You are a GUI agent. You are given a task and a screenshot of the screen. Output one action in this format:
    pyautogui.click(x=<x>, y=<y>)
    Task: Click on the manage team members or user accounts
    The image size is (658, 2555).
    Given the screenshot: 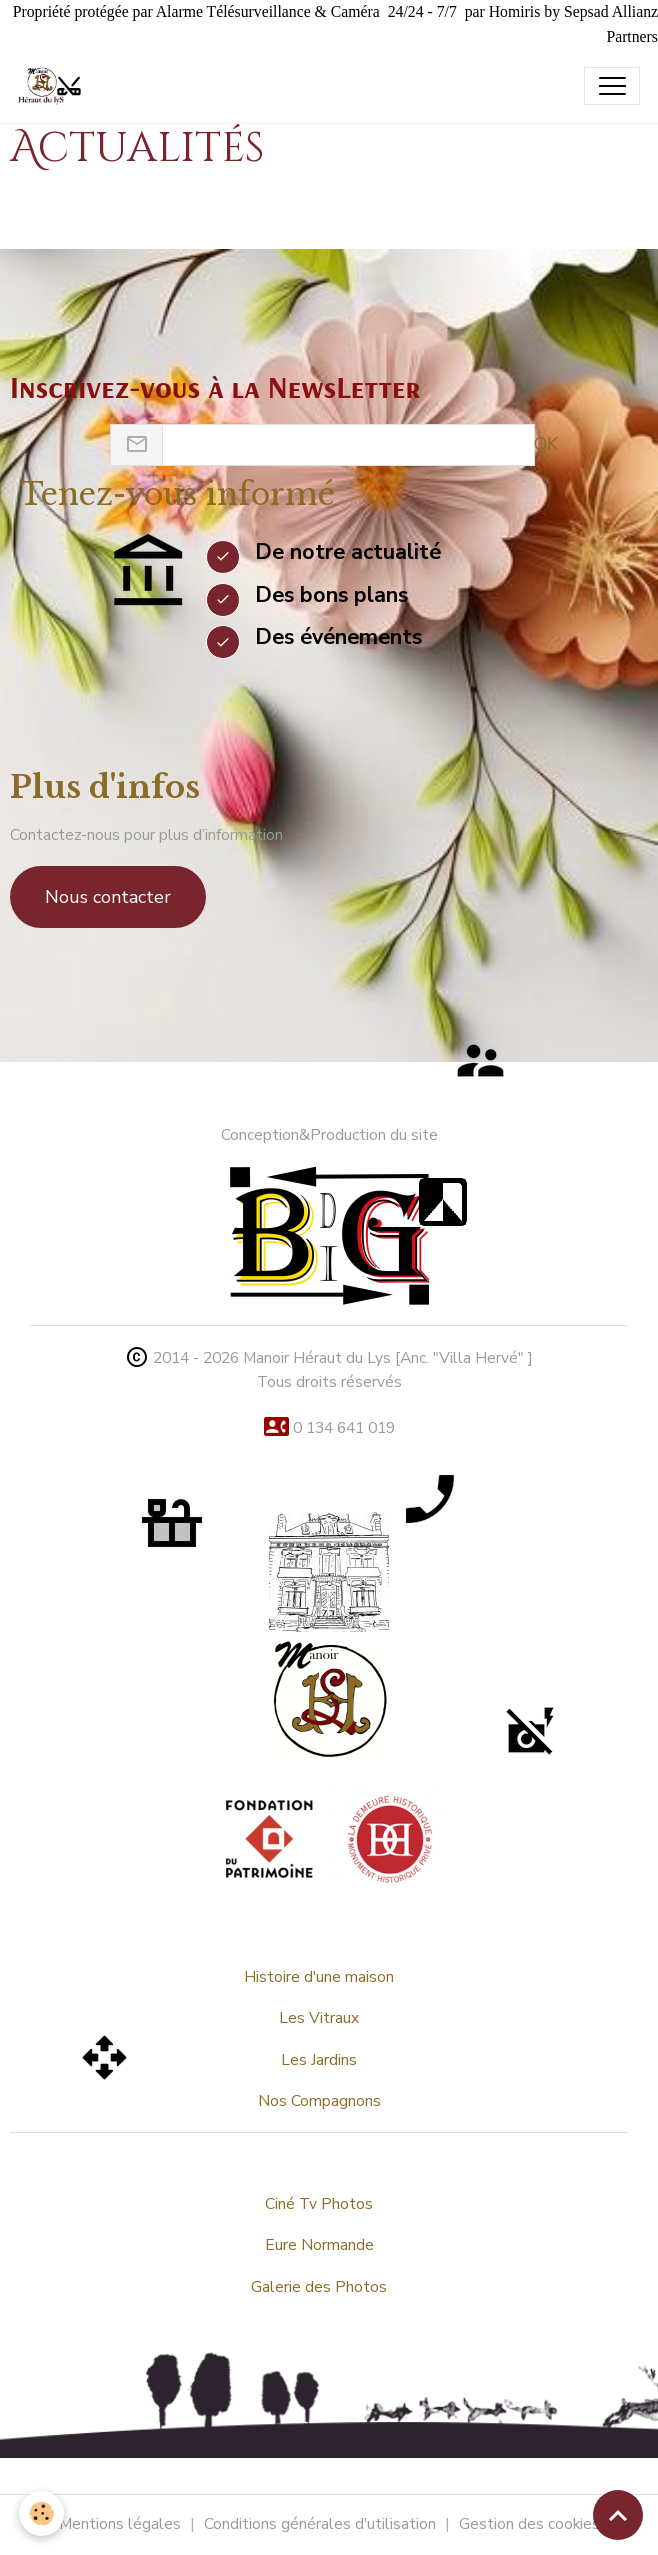 What is the action you would take?
    pyautogui.click(x=480, y=1060)
    